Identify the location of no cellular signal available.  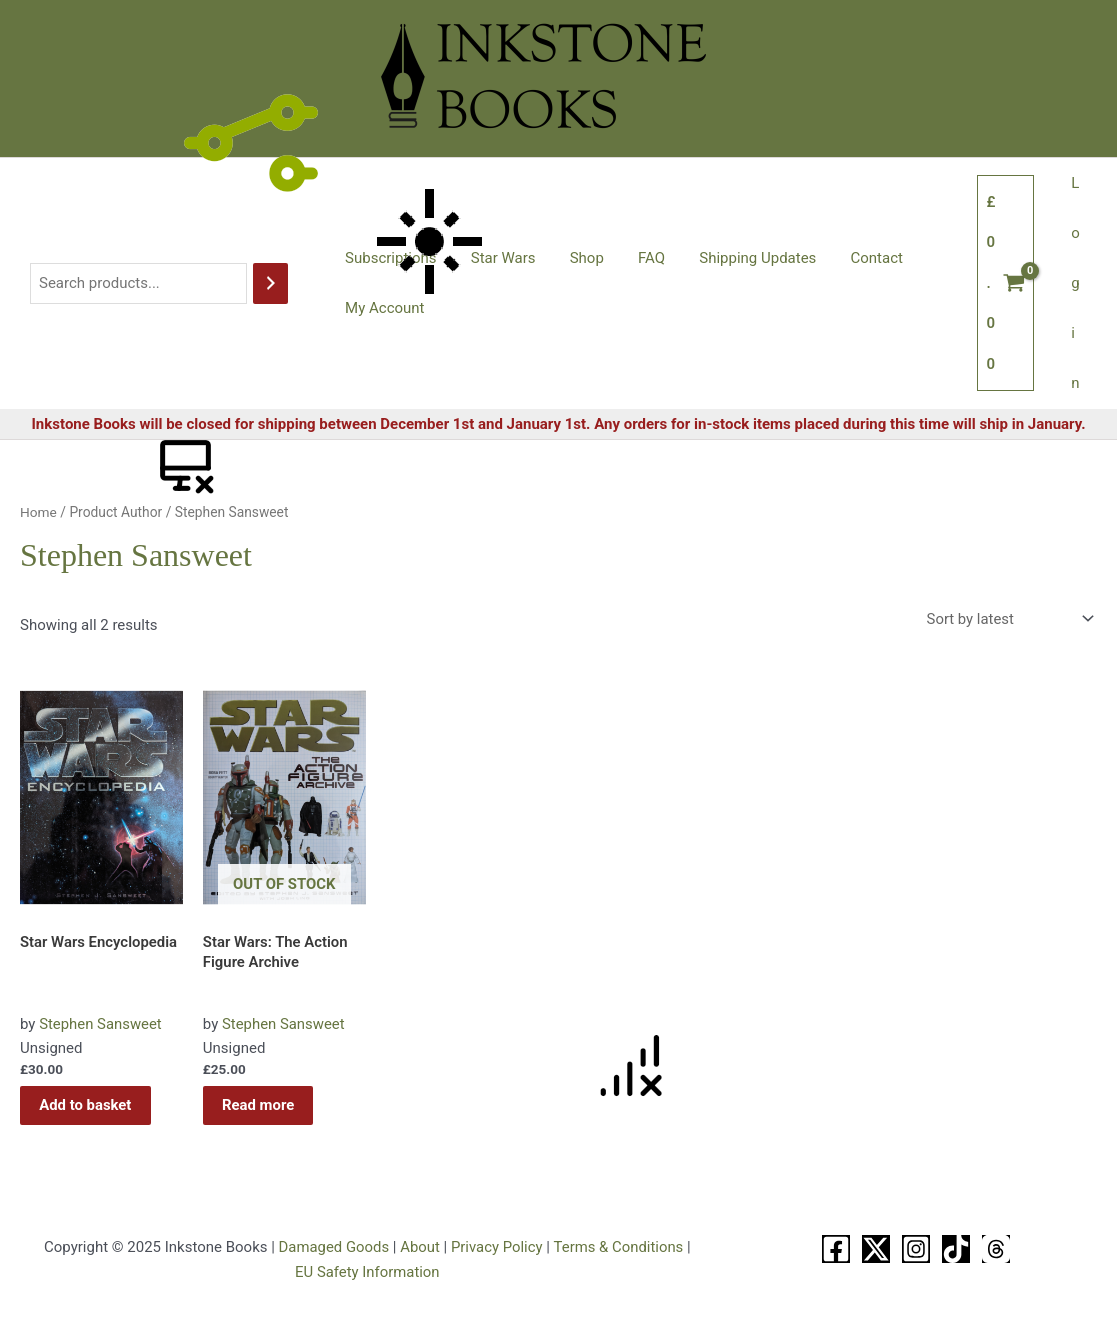
(632, 1069).